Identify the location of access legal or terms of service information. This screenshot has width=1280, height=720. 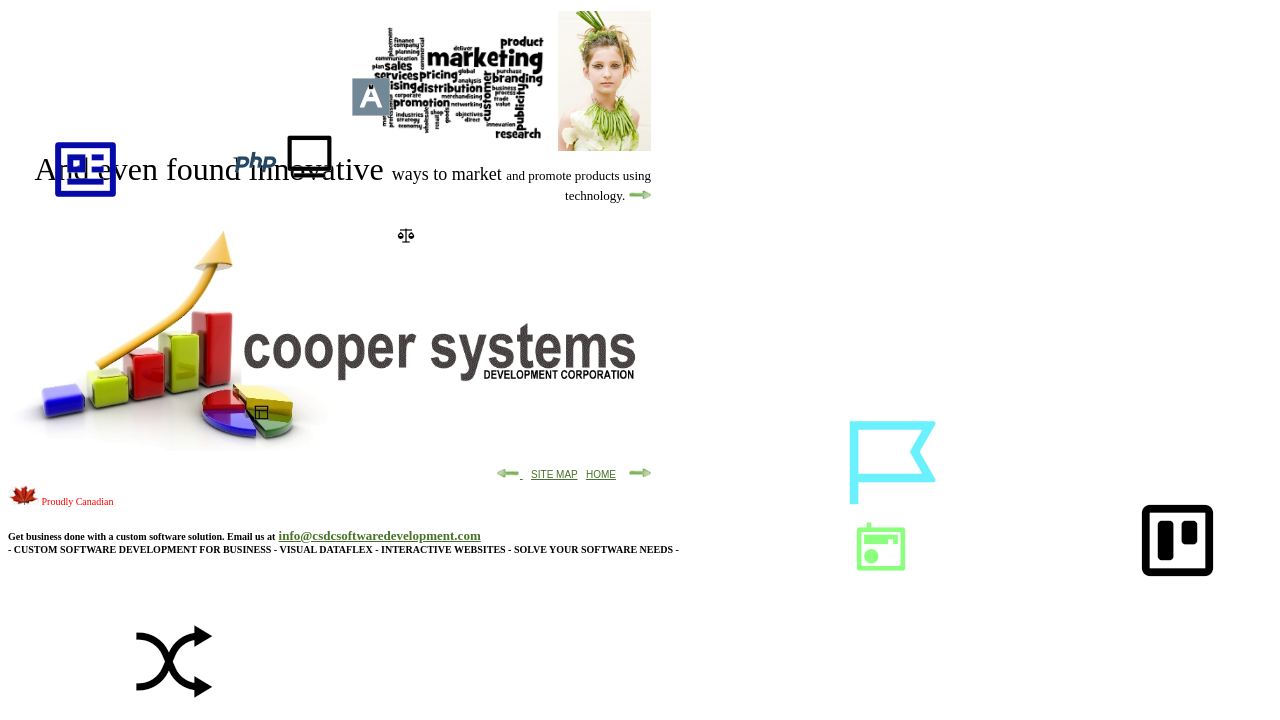
(406, 236).